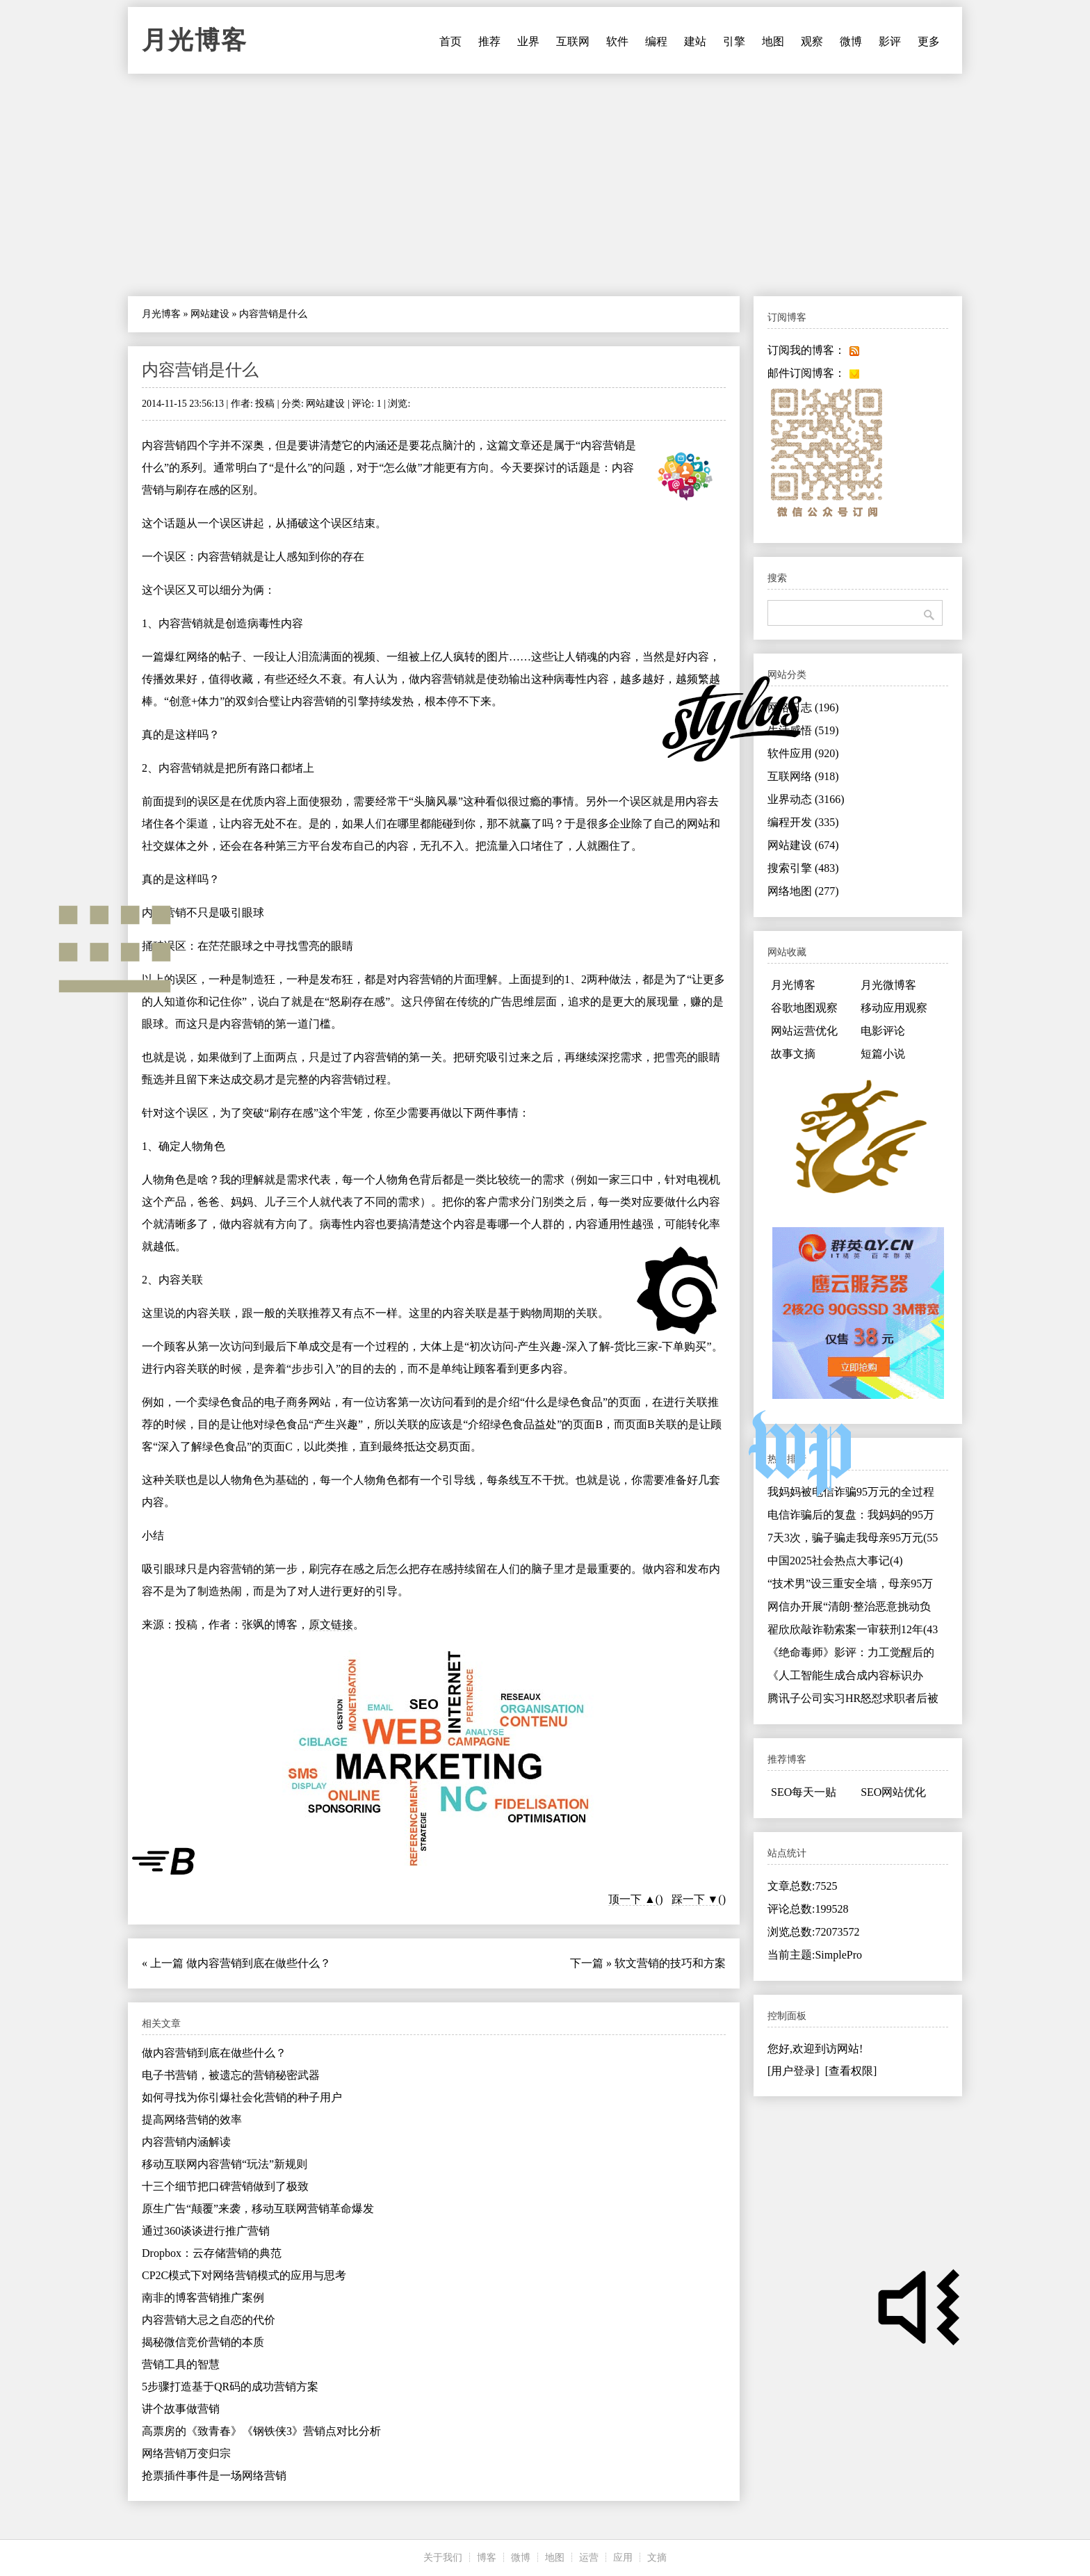 This screenshot has width=1090, height=2576. What do you see at coordinates (799, 1453) in the screenshot?
I see `open The Washington Post app` at bounding box center [799, 1453].